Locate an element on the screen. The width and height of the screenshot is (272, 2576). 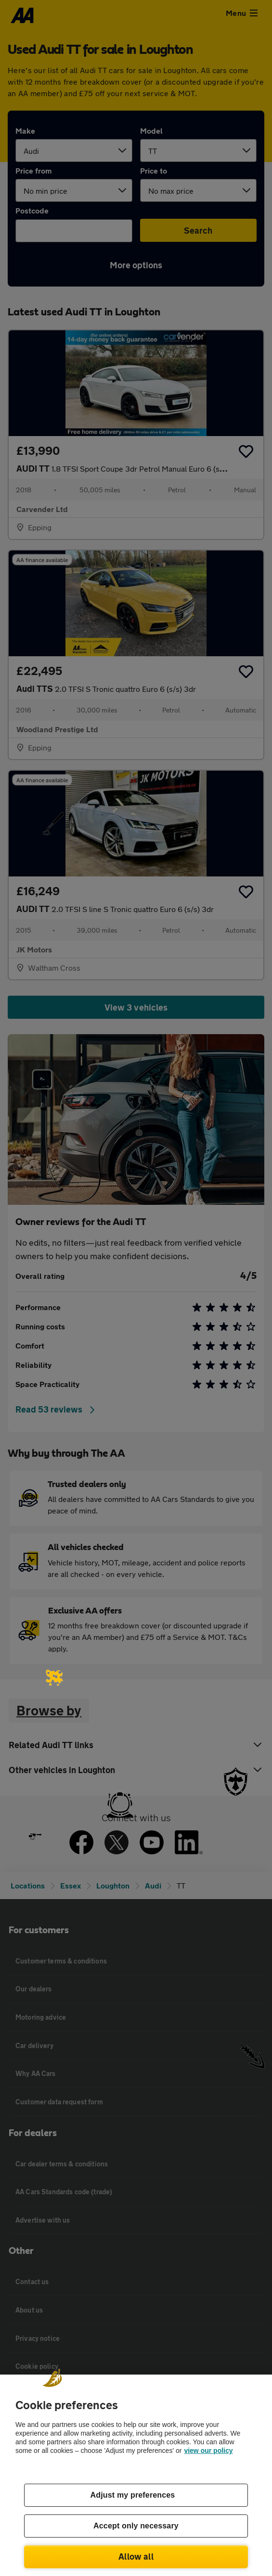
indicates autumn or seasonal theme is located at coordinates (52, 2378).